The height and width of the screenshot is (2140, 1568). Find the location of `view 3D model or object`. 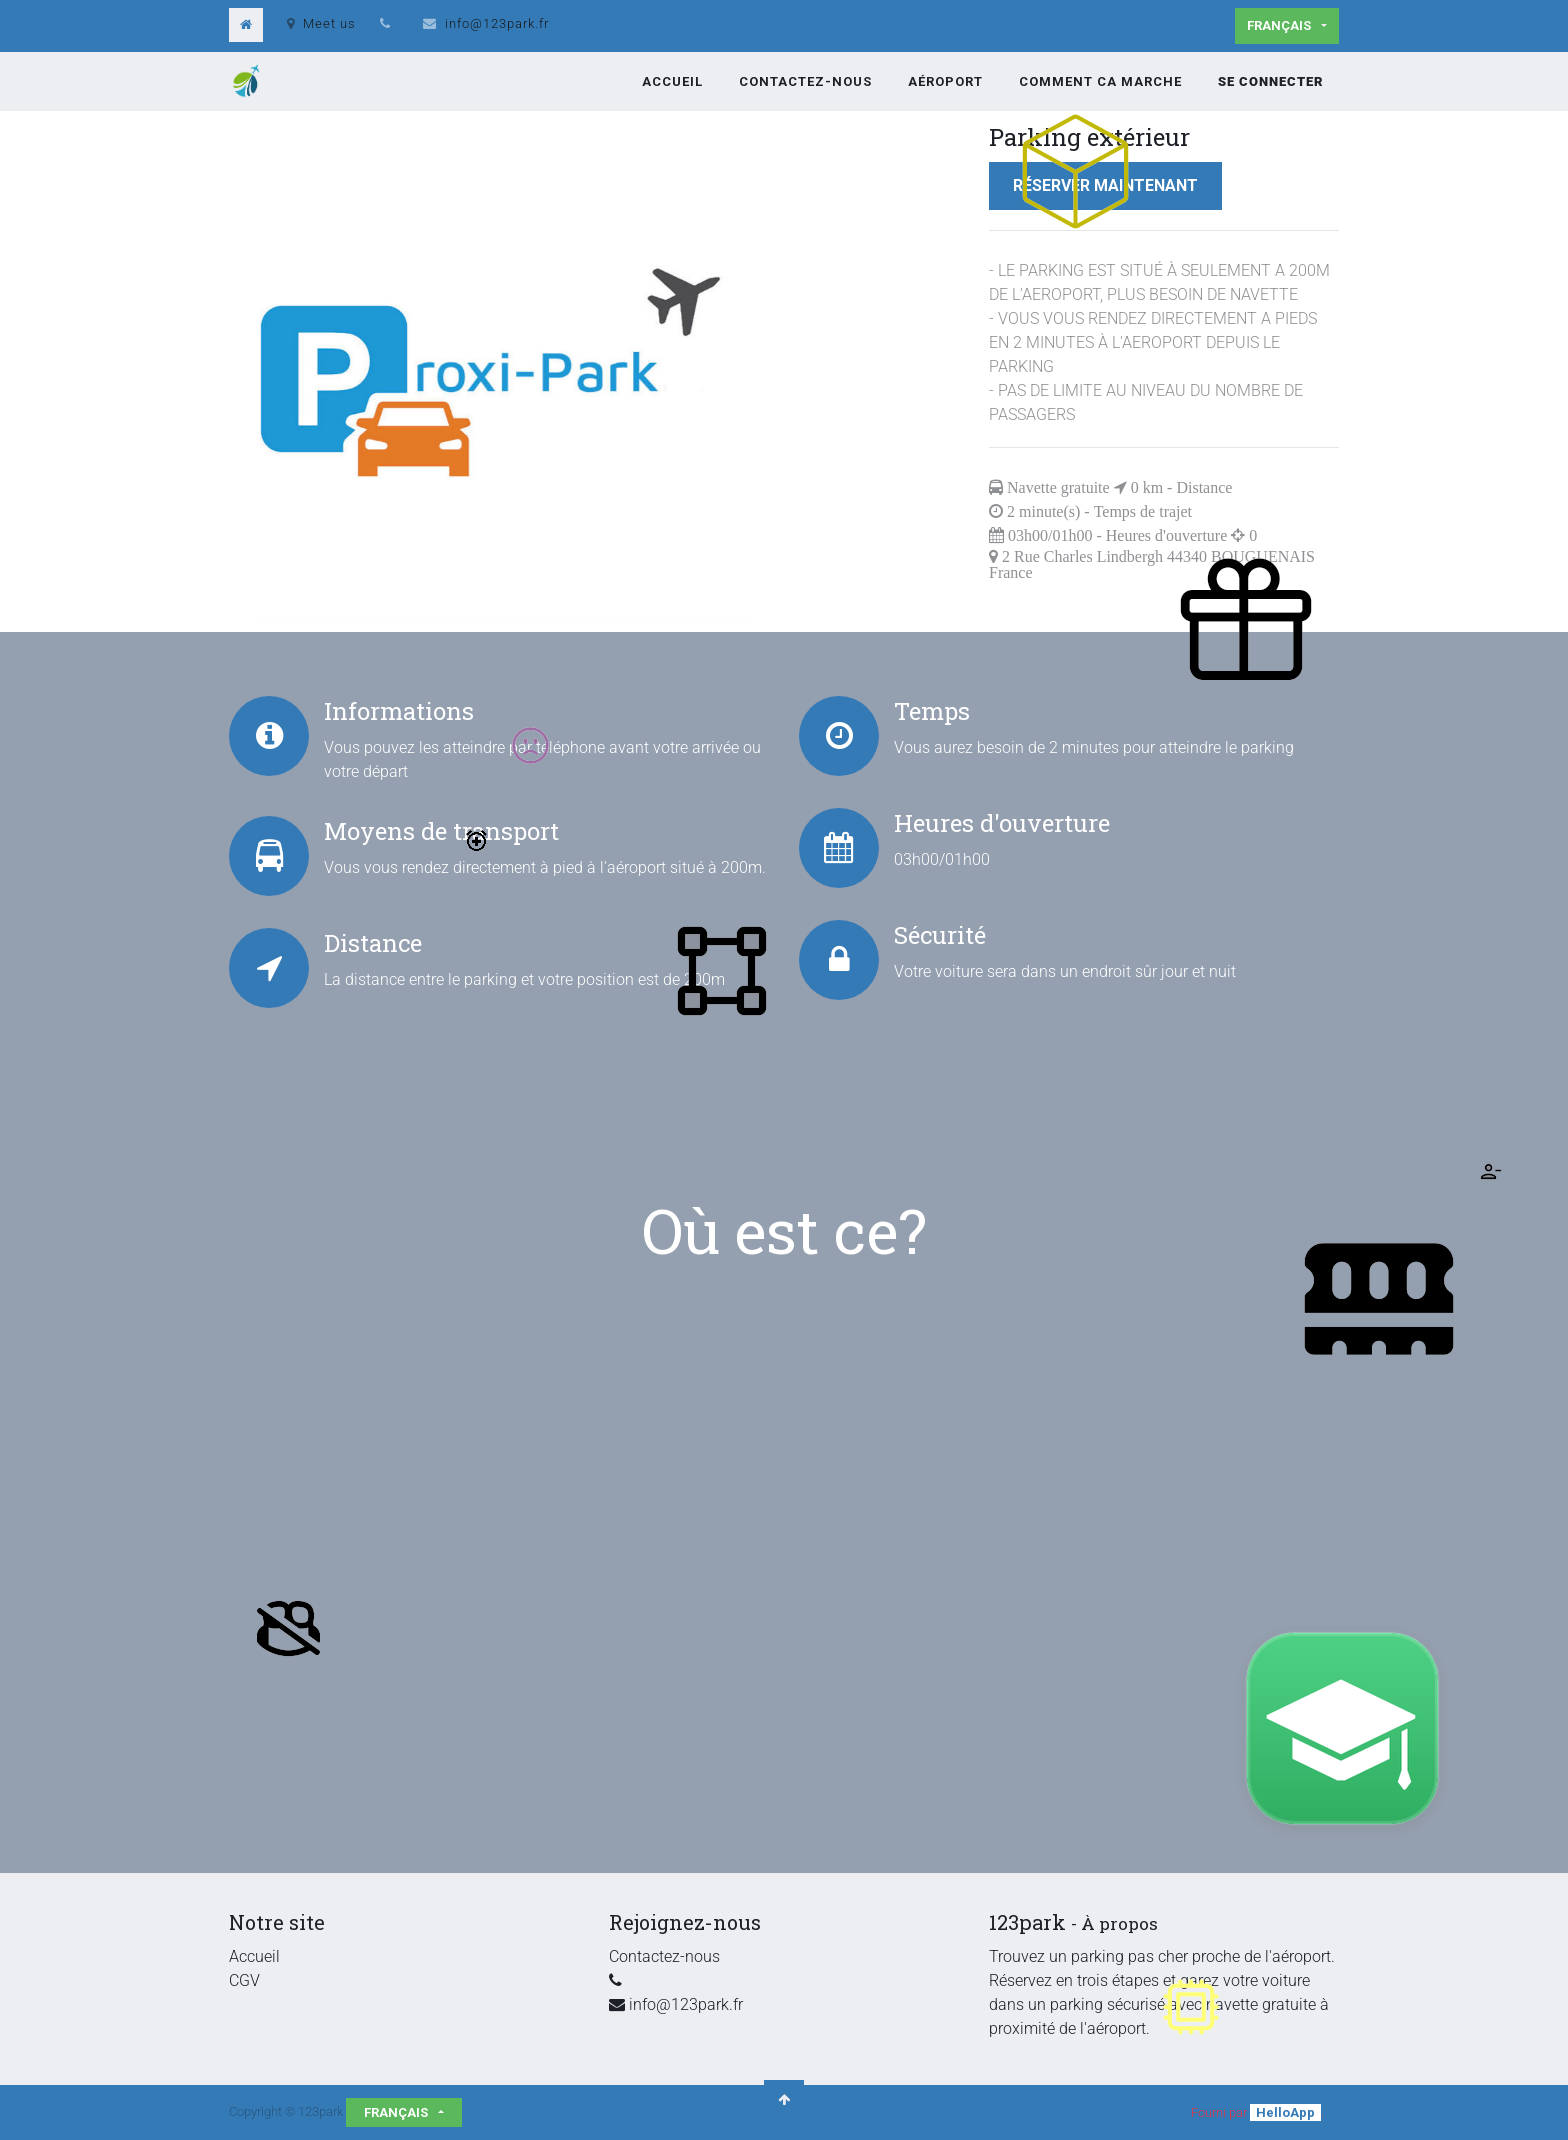

view 3D model or object is located at coordinates (1075, 171).